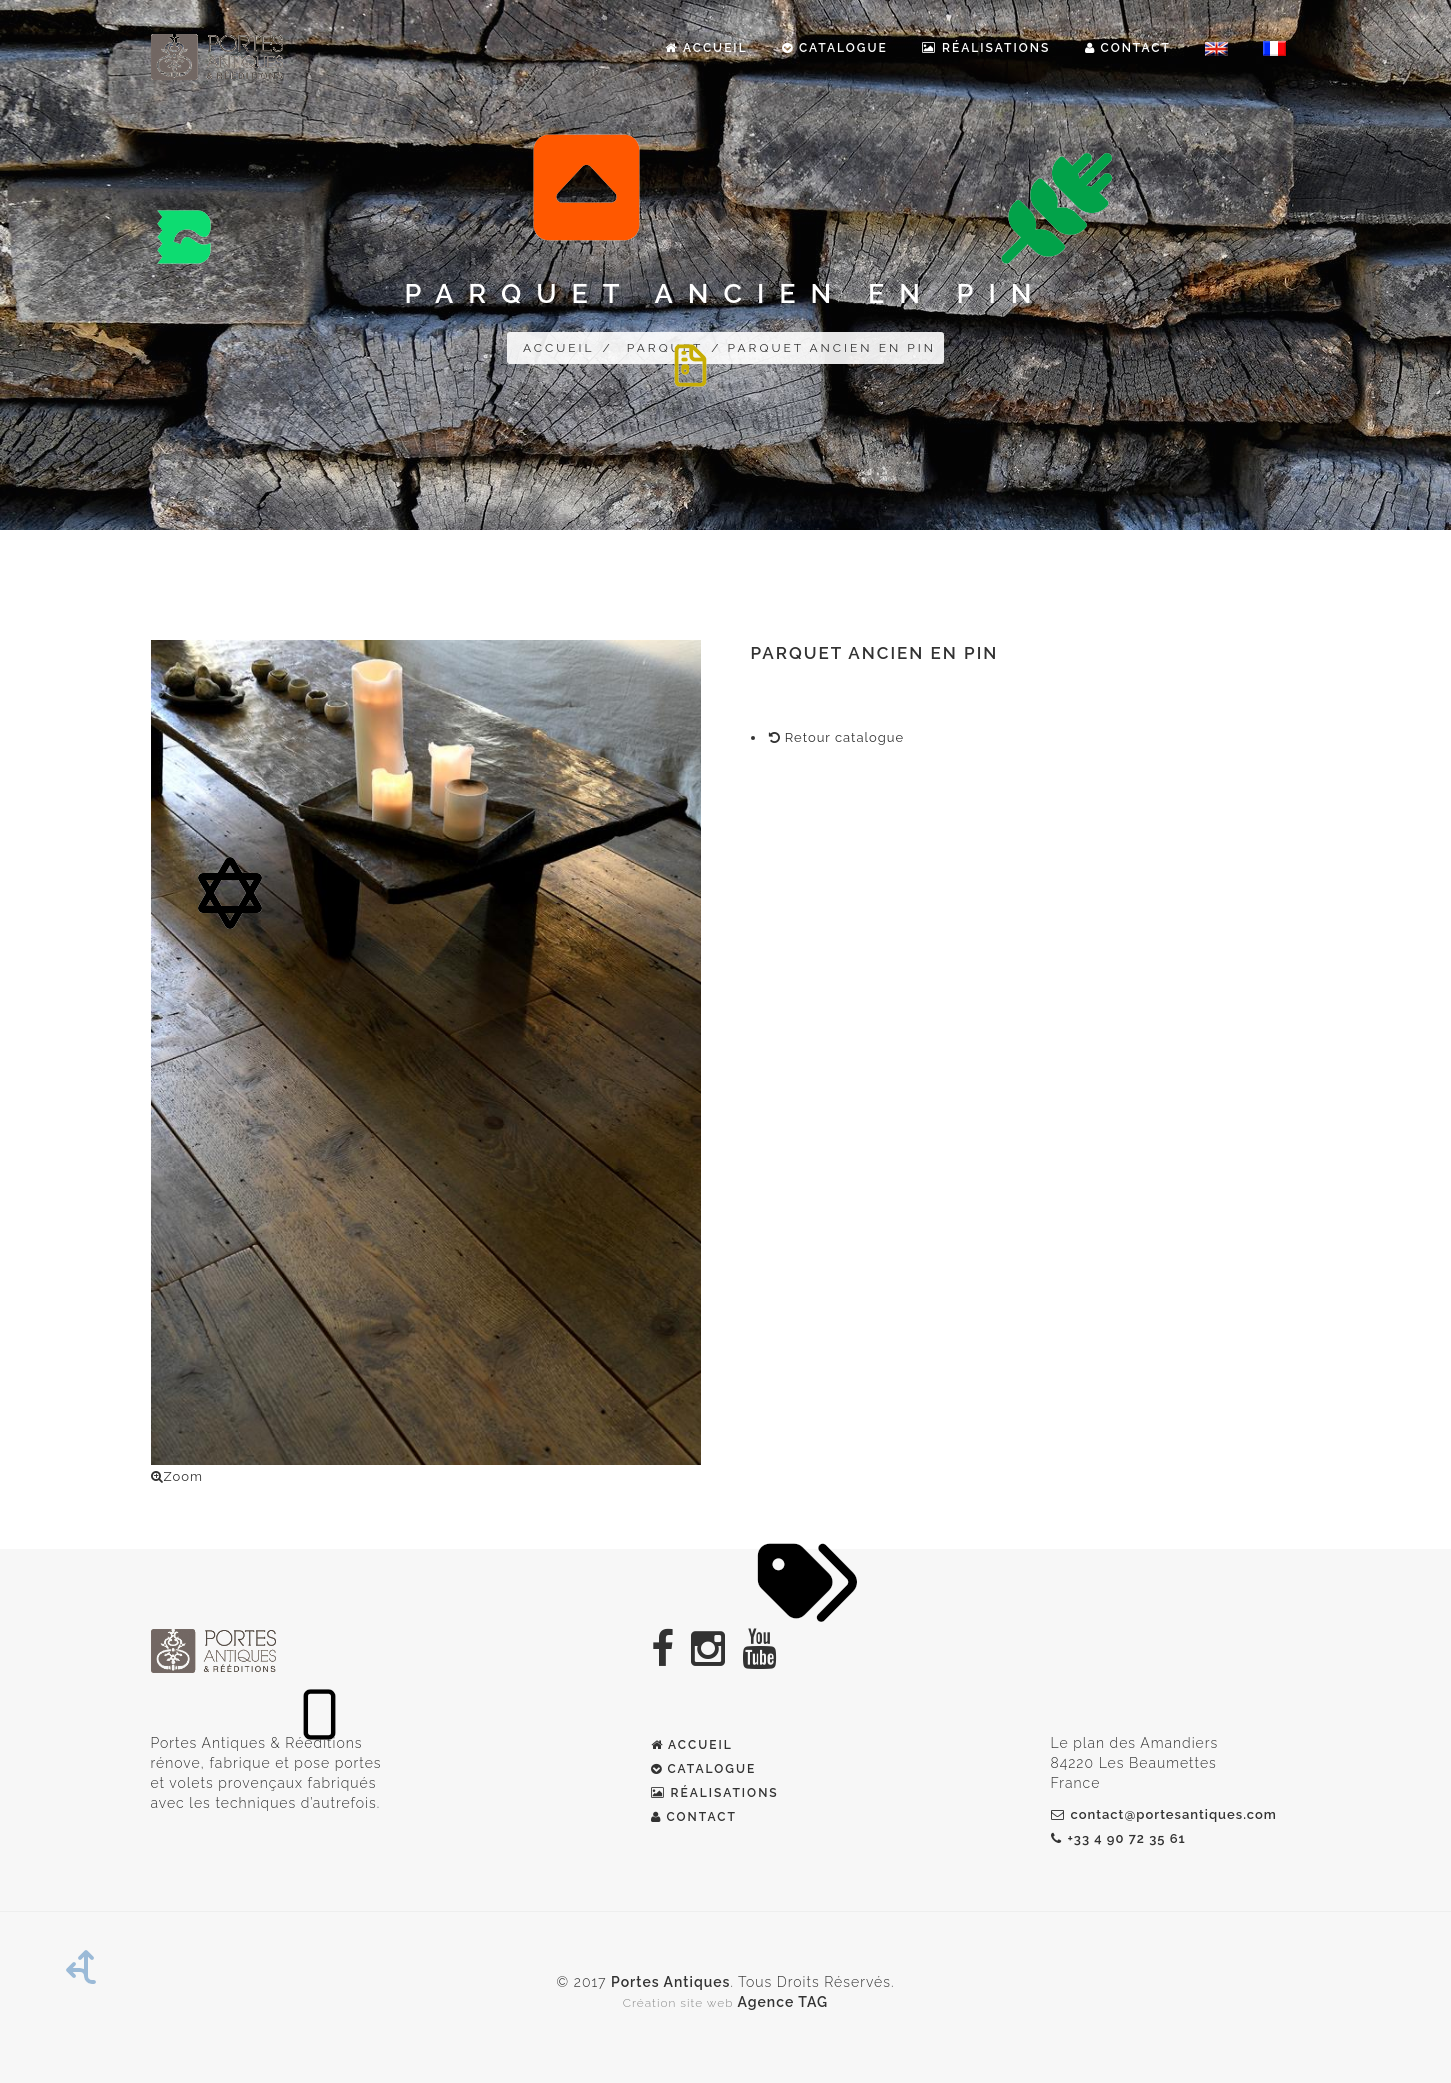  What do you see at coordinates (230, 893) in the screenshot?
I see `indicates Jewish religious content or services` at bounding box center [230, 893].